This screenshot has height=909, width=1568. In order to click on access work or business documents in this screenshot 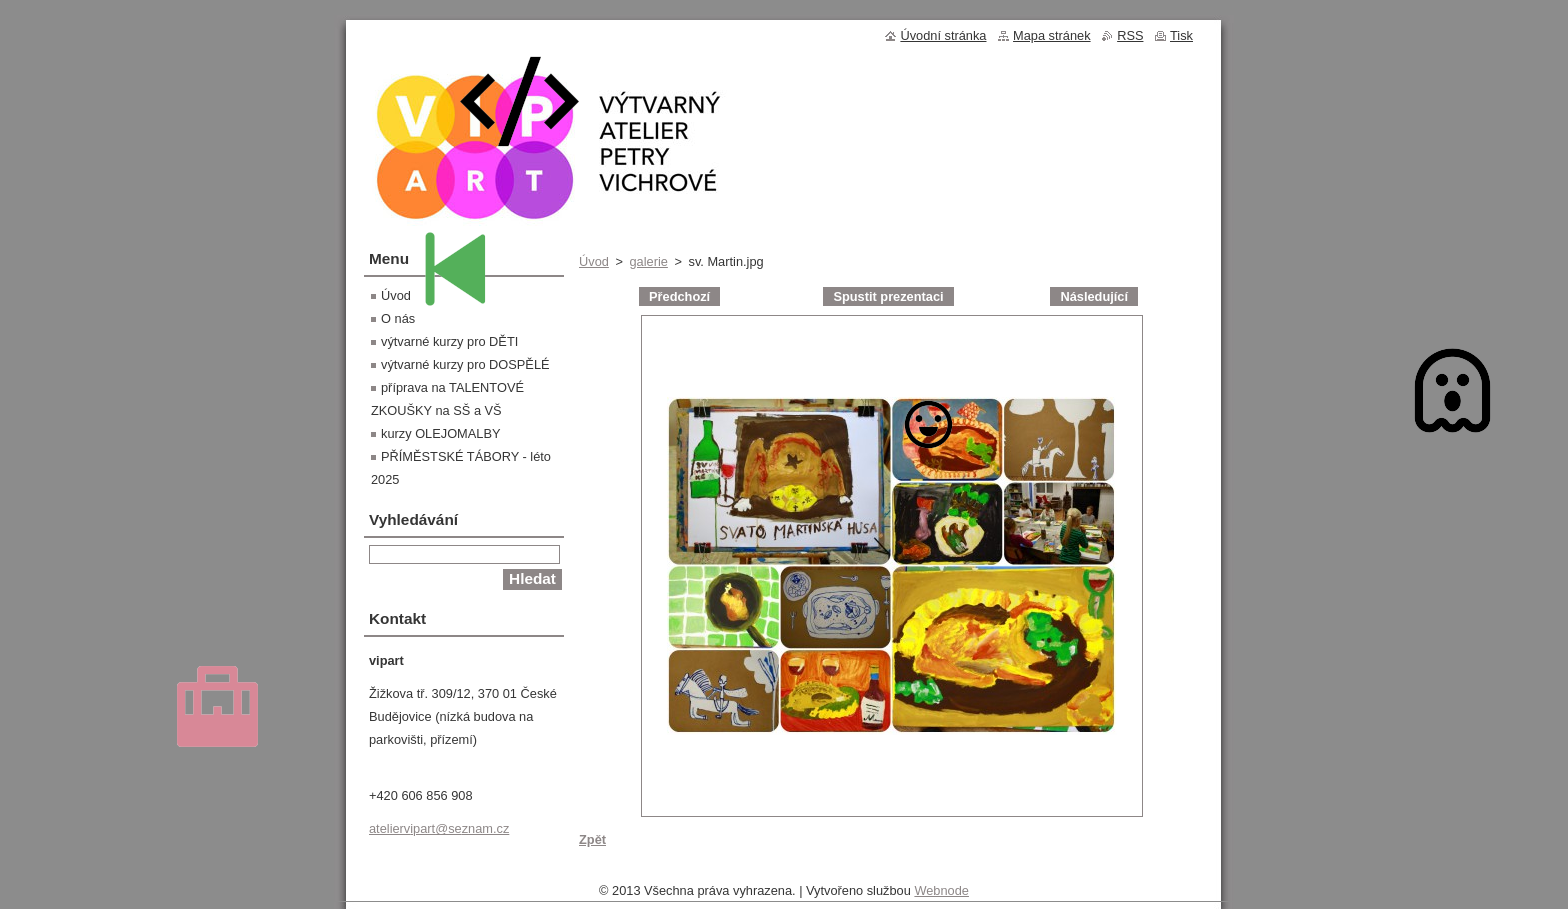, I will do `click(217, 710)`.